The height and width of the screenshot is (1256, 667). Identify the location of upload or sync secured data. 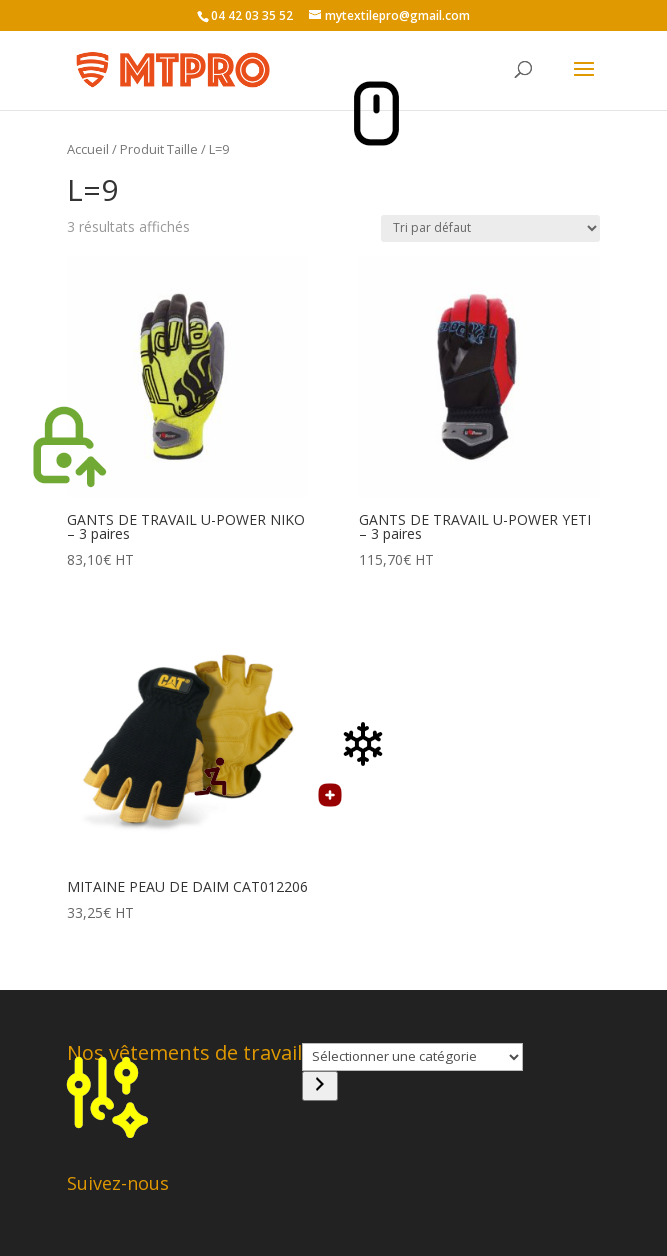
(64, 445).